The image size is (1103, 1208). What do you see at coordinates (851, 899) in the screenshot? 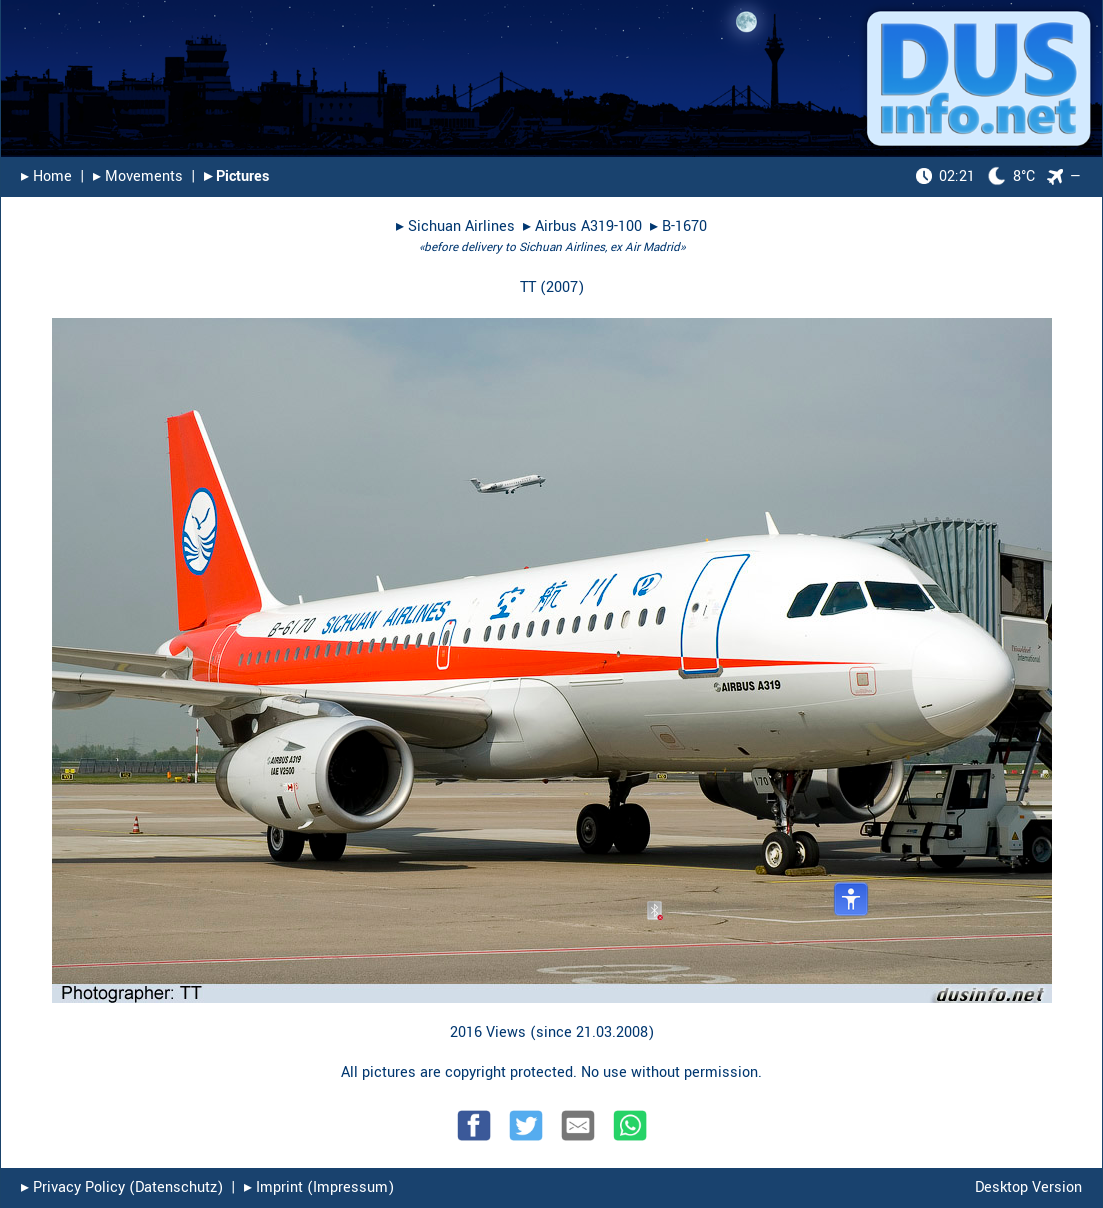
I see `open accessibility settings` at bounding box center [851, 899].